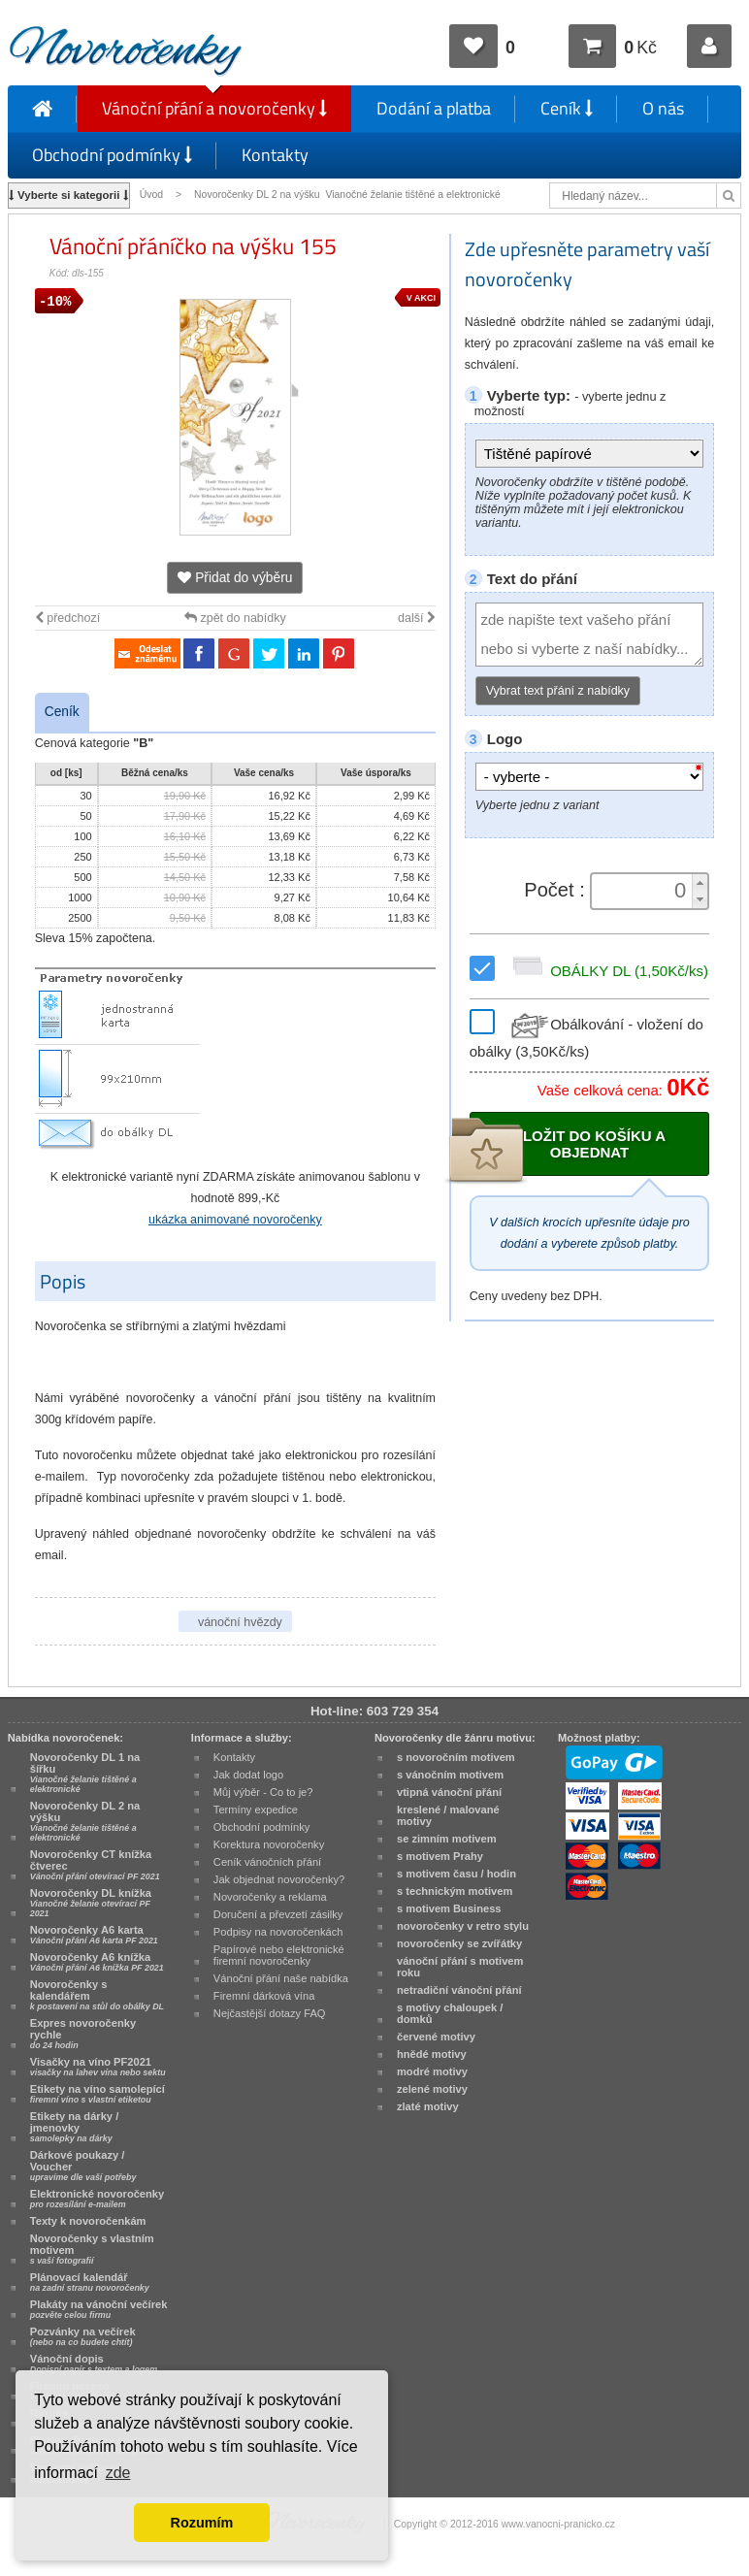 The image size is (749, 2576). What do you see at coordinates (295, 390) in the screenshot?
I see `move selection cursor to end of text` at bounding box center [295, 390].